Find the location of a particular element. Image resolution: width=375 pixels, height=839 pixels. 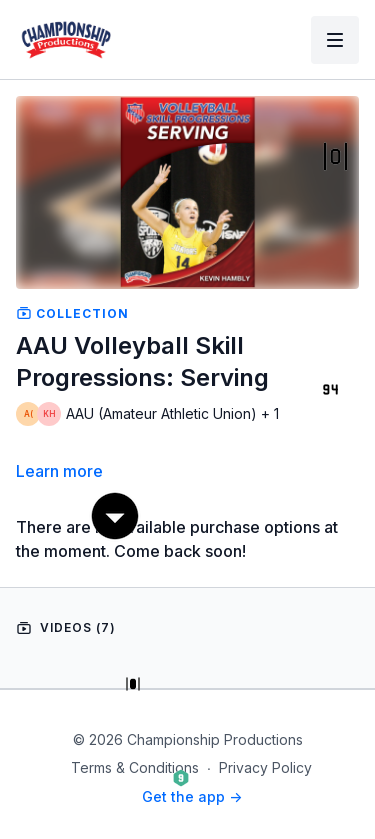

indicates step 9 in a multi-step process is located at coordinates (181, 778).